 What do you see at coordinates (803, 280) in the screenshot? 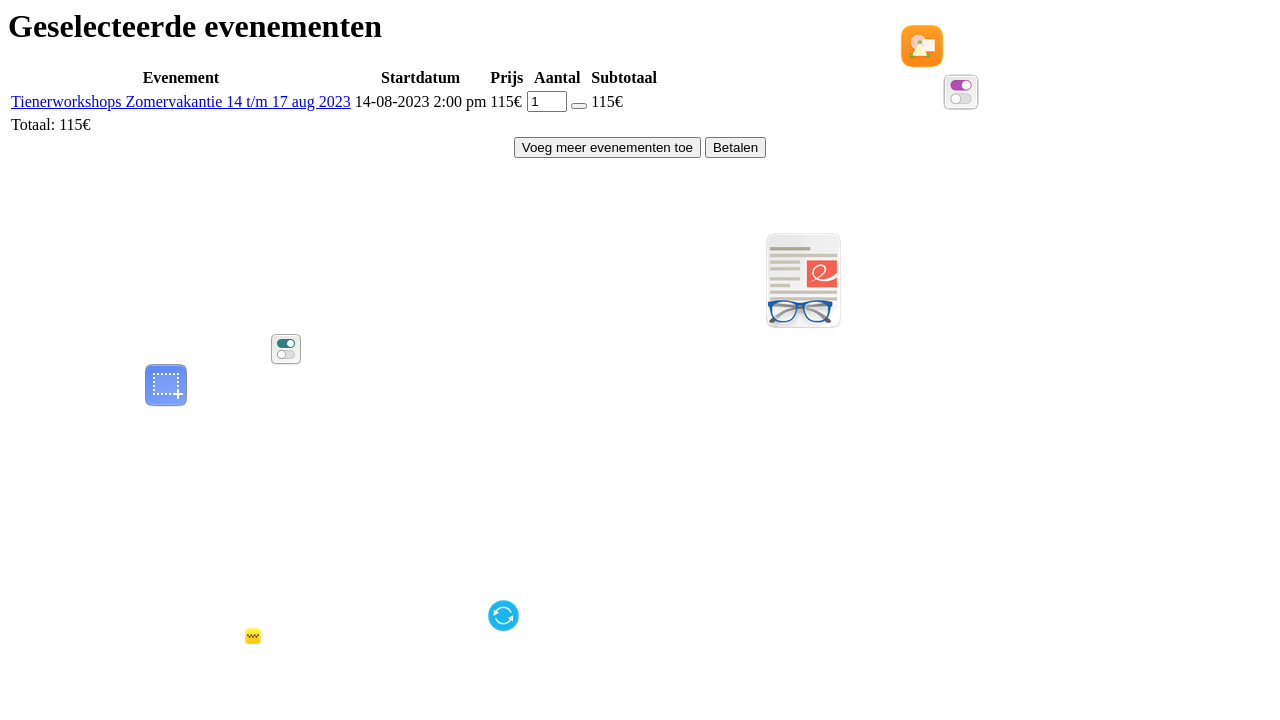
I see `open evince document viewer` at bounding box center [803, 280].